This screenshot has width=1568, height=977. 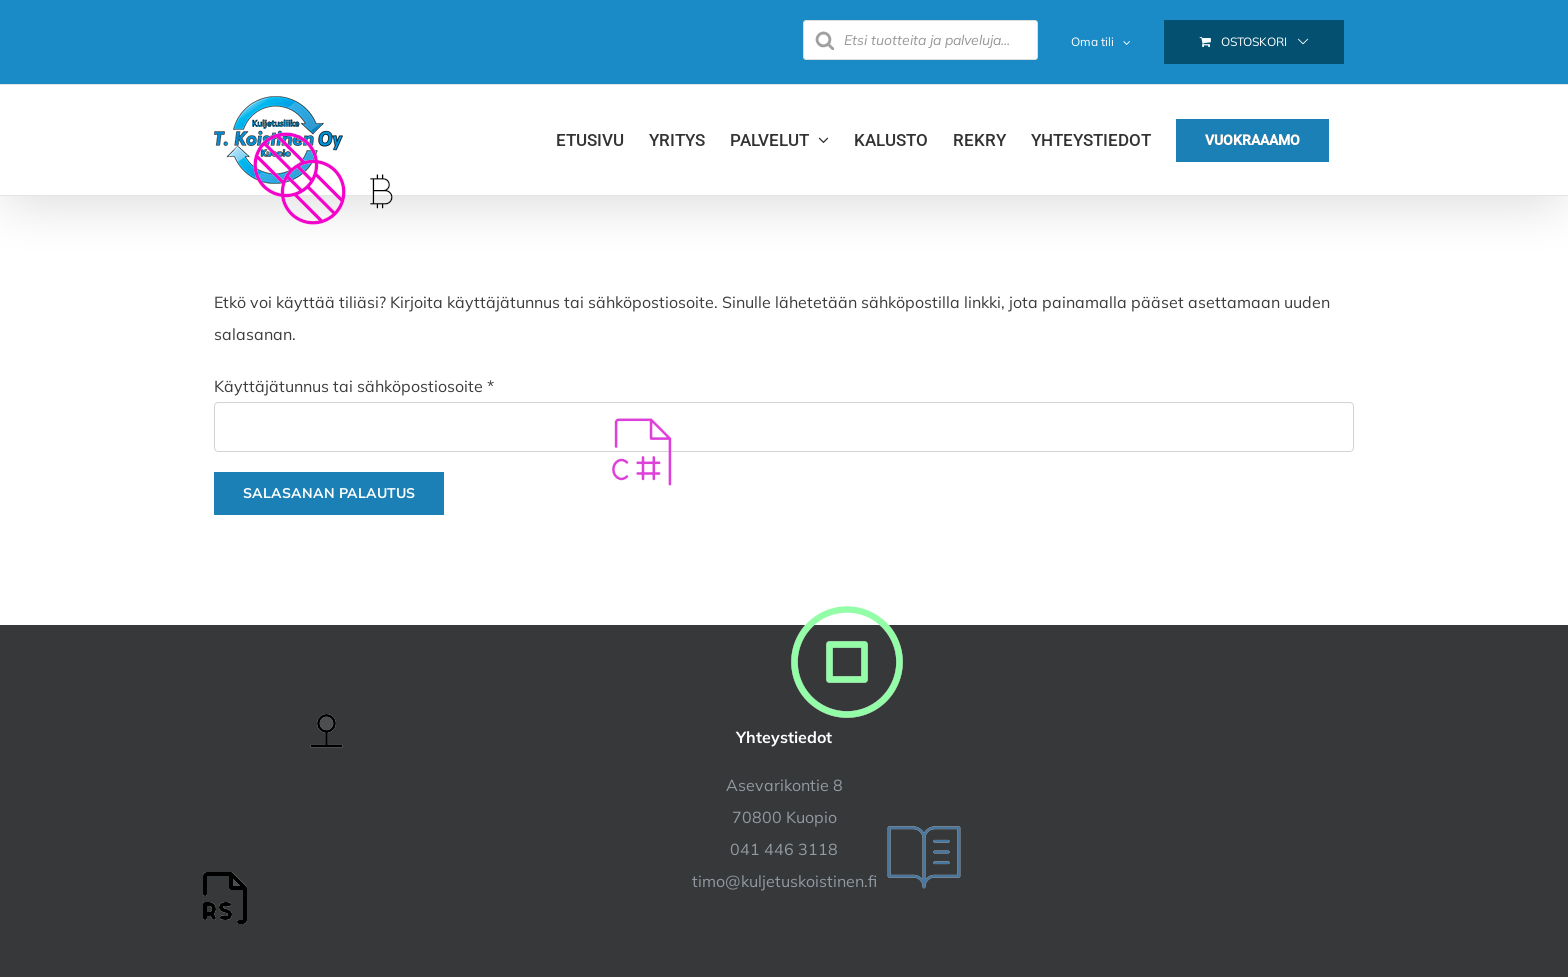 What do you see at coordinates (847, 662) in the screenshot?
I see `stop media playback` at bounding box center [847, 662].